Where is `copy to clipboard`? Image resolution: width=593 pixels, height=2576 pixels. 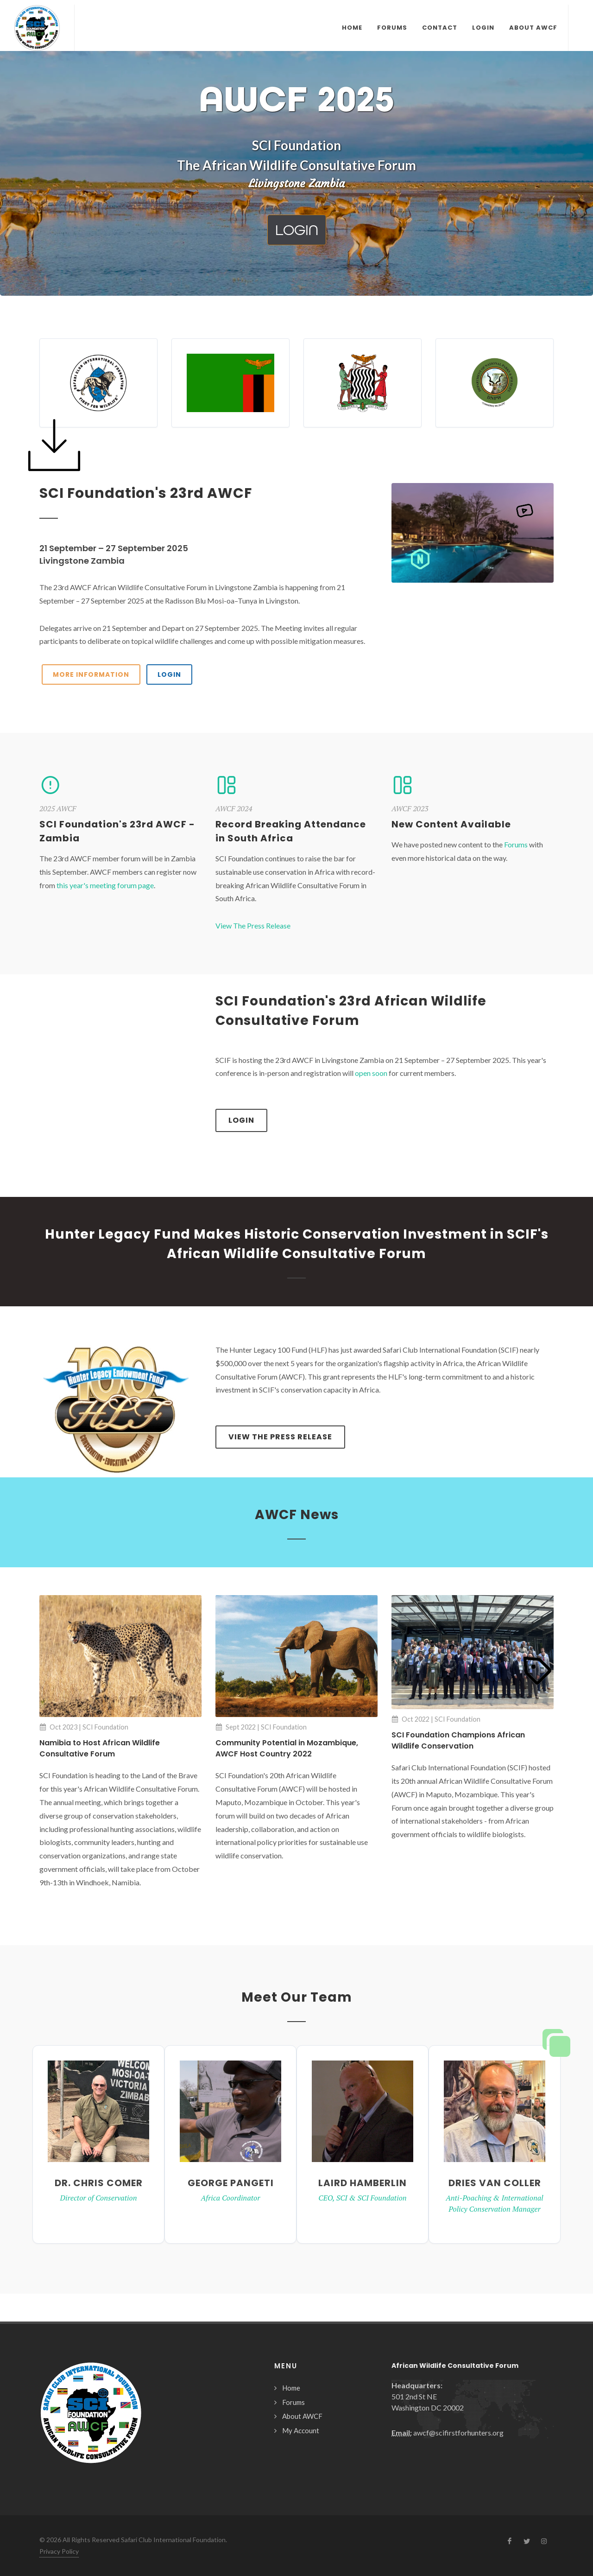 copy to clipboard is located at coordinates (556, 2043).